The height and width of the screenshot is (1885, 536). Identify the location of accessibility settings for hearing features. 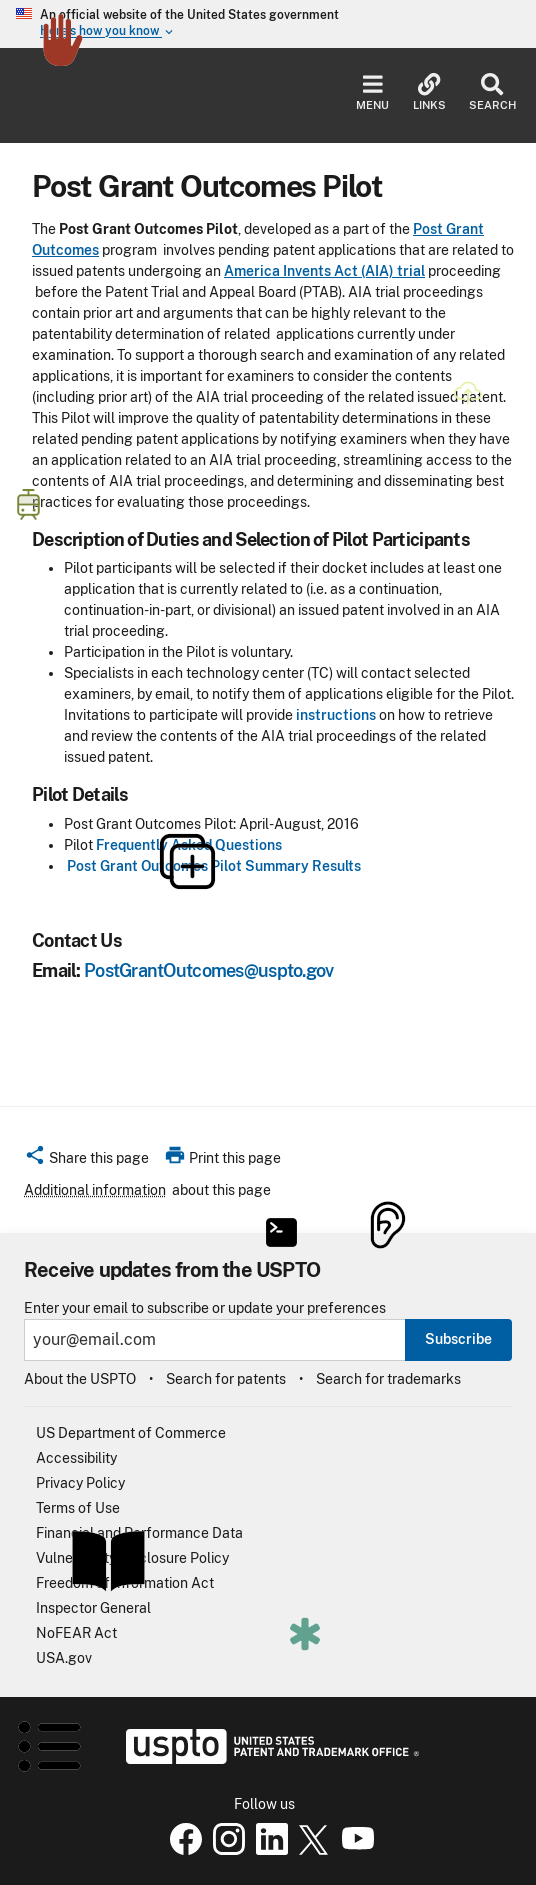
(388, 1225).